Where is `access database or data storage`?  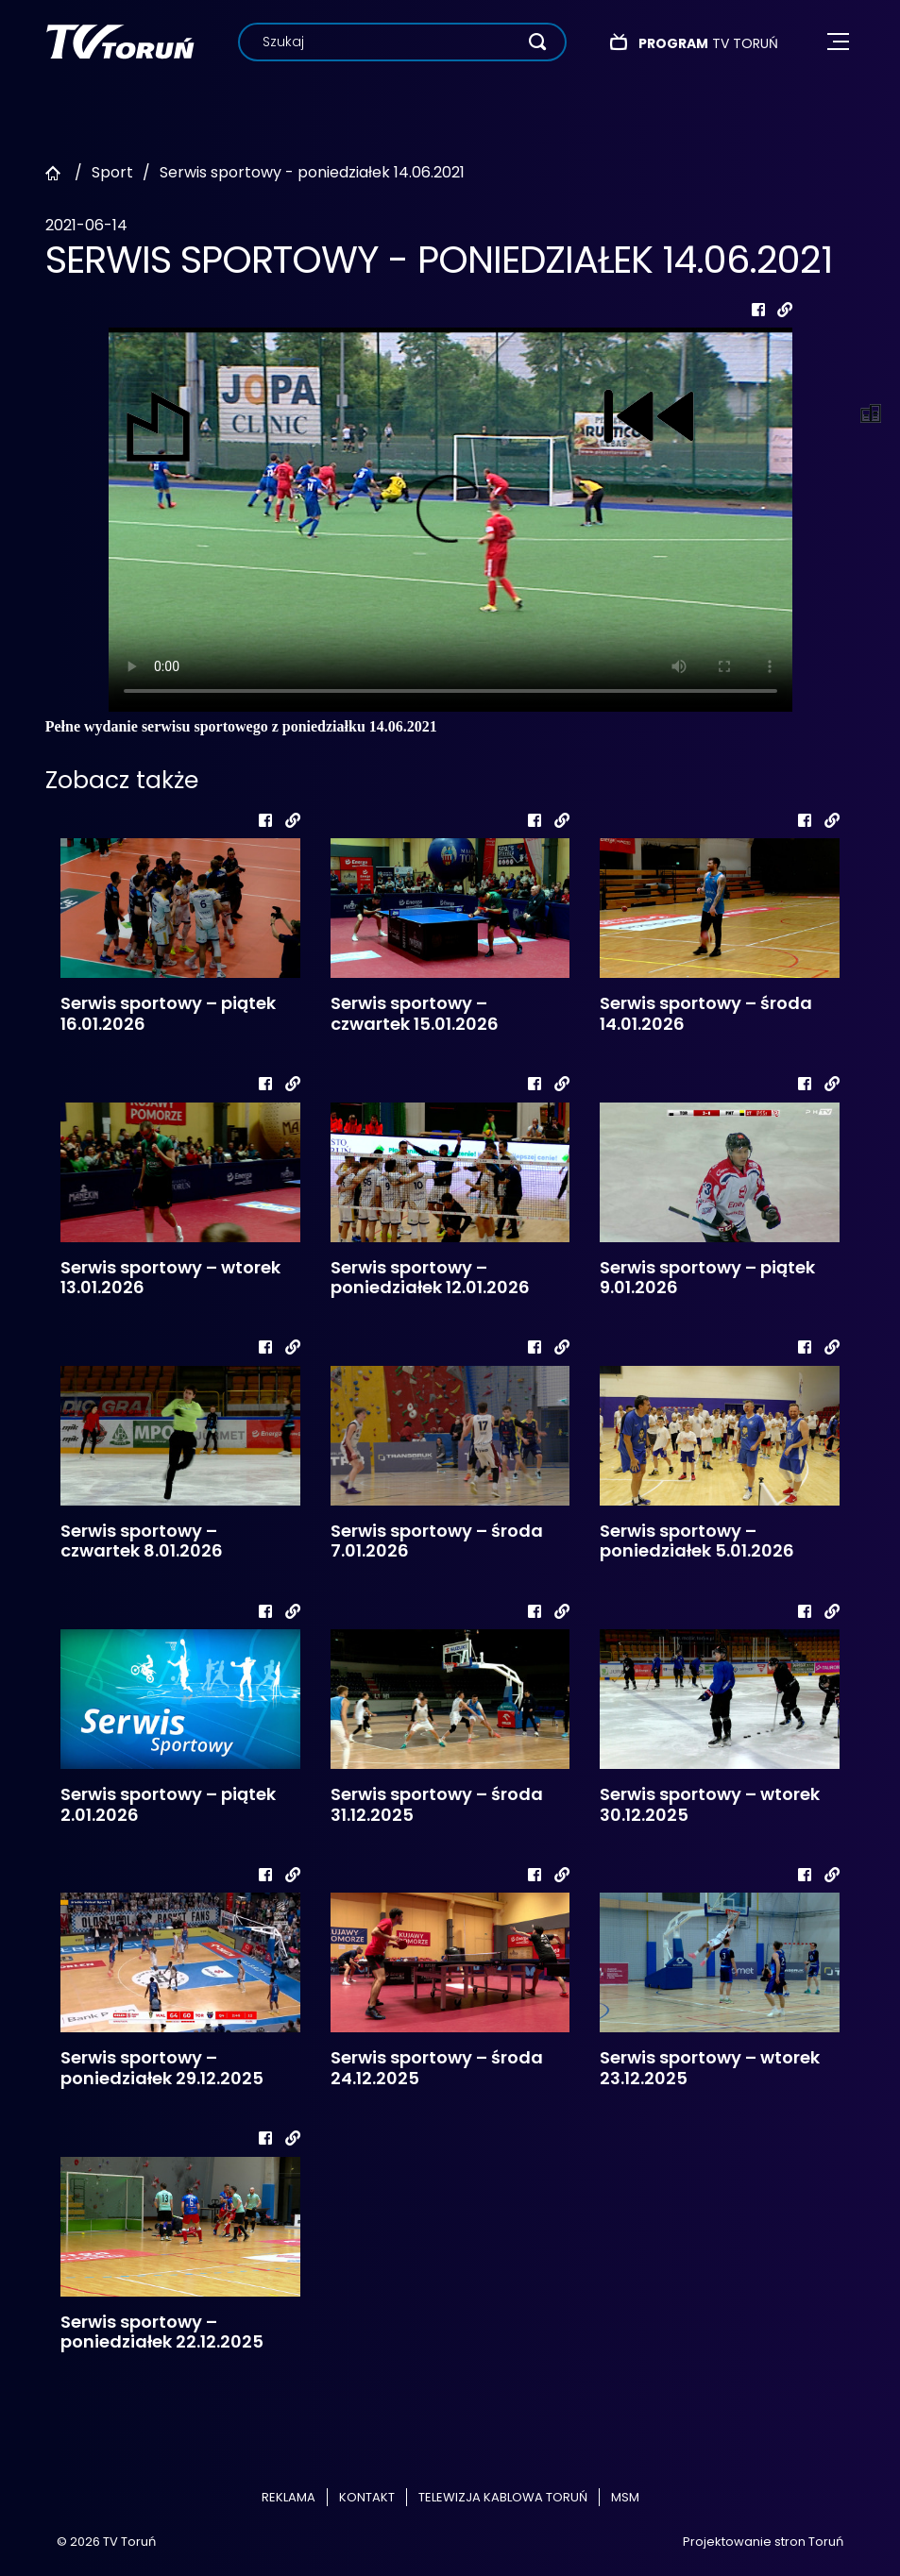 access database or data storage is located at coordinates (871, 413).